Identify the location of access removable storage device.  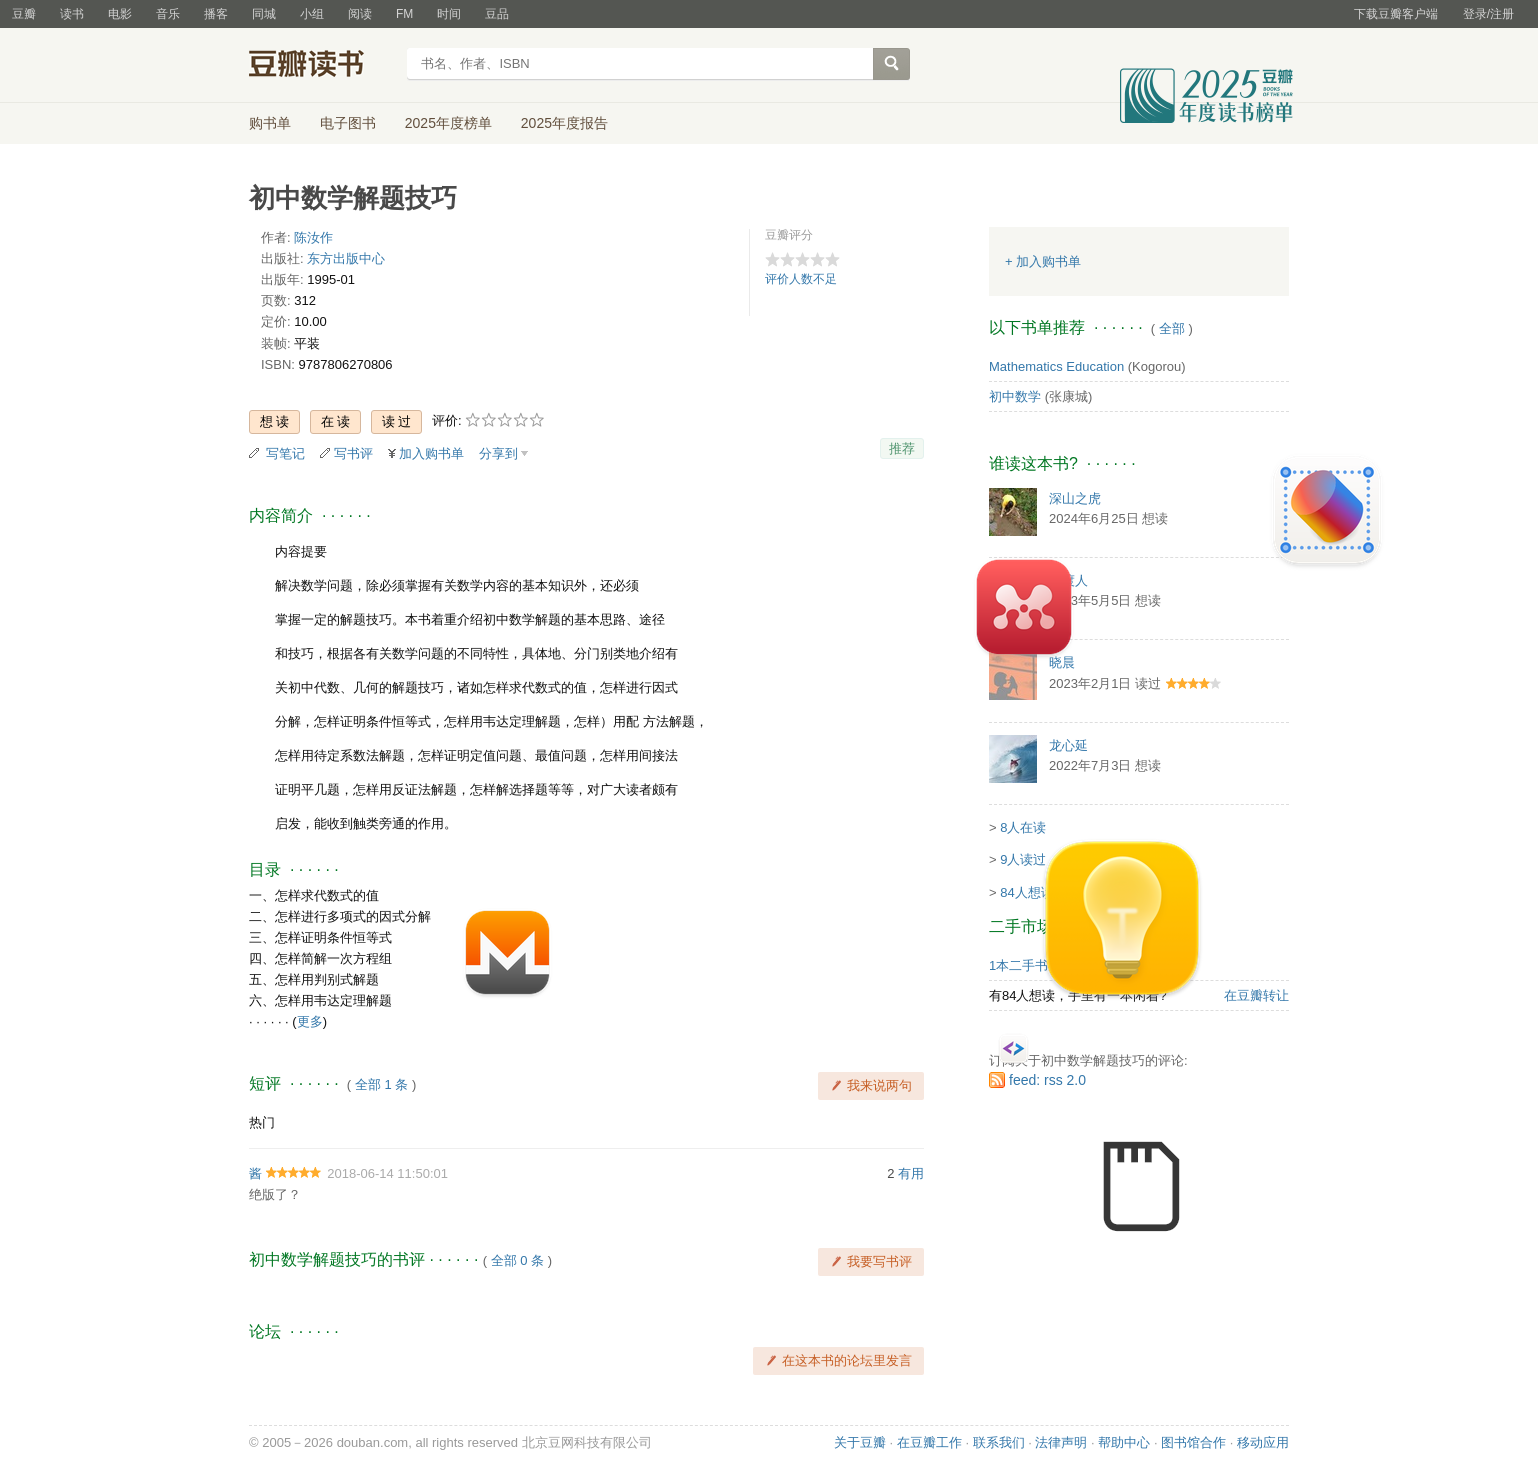
(1138, 1183).